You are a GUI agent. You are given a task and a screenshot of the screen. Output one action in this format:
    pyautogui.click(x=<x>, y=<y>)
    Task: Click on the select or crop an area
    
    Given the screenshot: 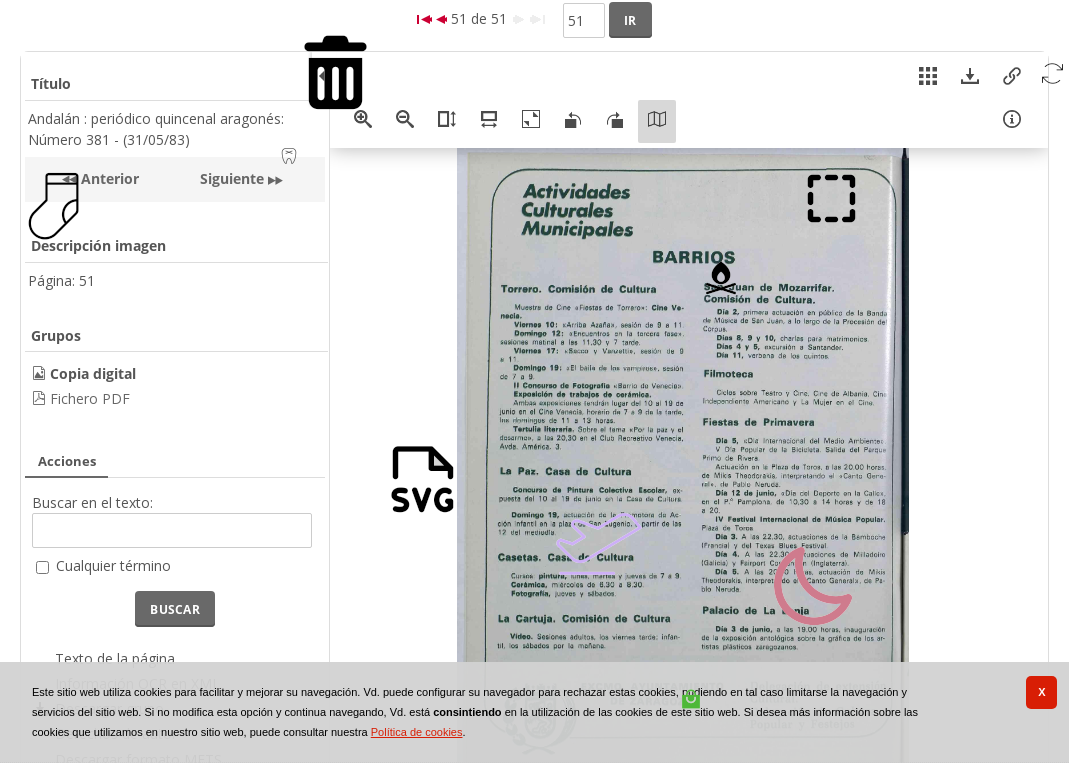 What is the action you would take?
    pyautogui.click(x=831, y=198)
    